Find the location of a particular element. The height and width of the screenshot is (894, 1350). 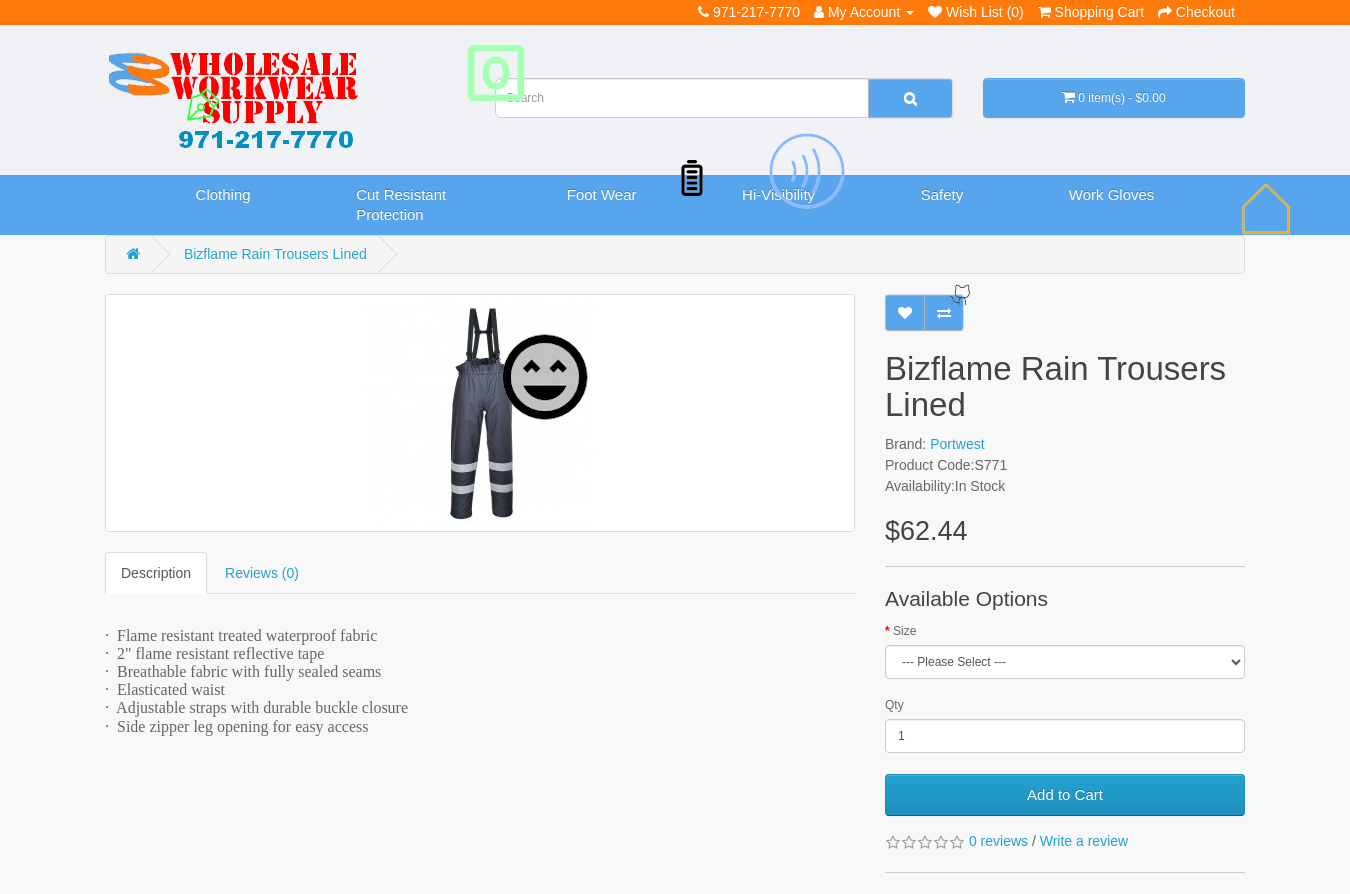

indicates battery is fully charged is located at coordinates (692, 178).